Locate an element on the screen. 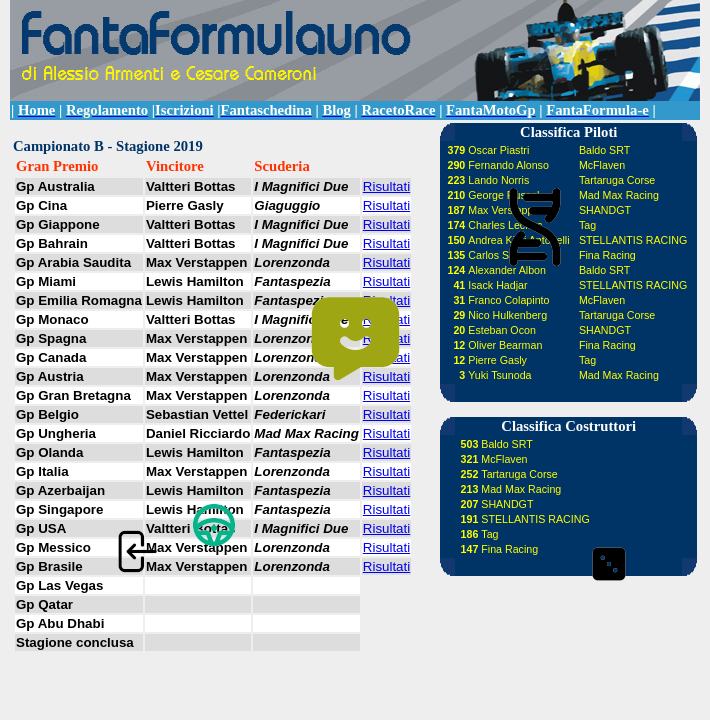 This screenshot has height=720, width=710. access driving or navigation mode is located at coordinates (214, 525).